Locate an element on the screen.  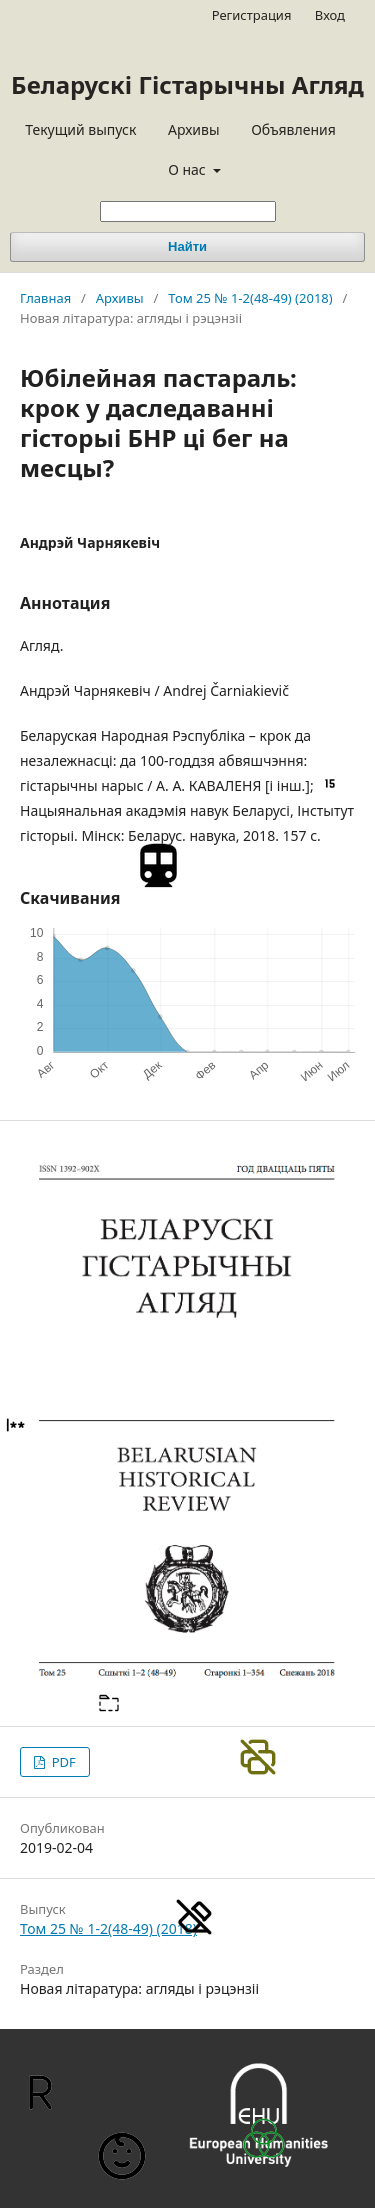
view overlapping categories or sets is located at coordinates (264, 2139).